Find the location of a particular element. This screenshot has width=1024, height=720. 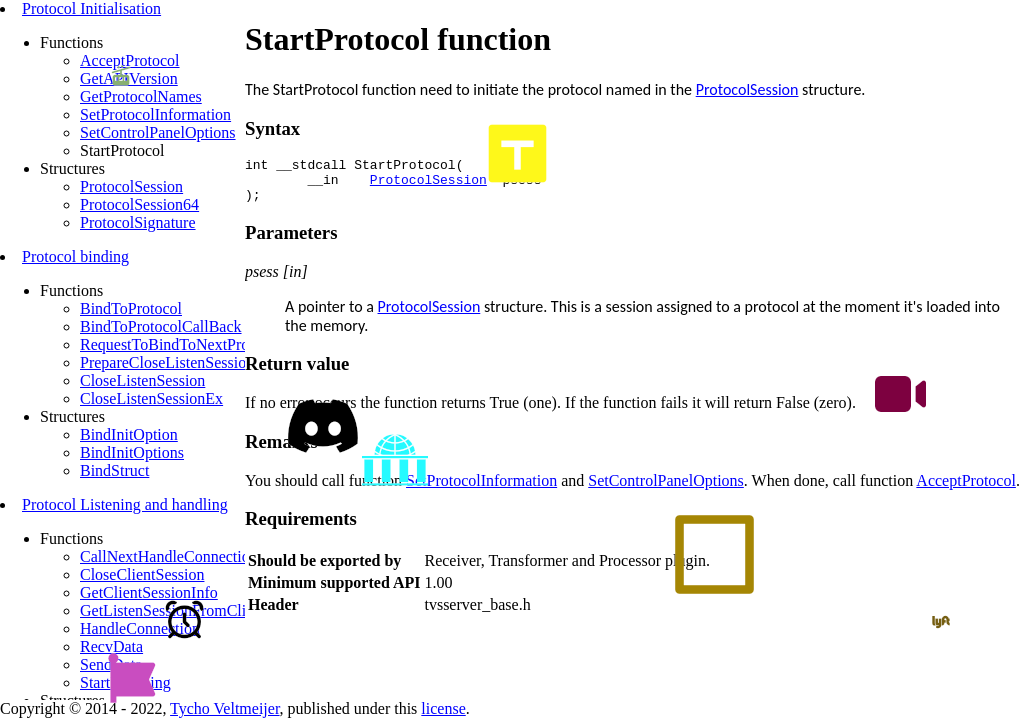

font awesome brand logo is located at coordinates (132, 678).